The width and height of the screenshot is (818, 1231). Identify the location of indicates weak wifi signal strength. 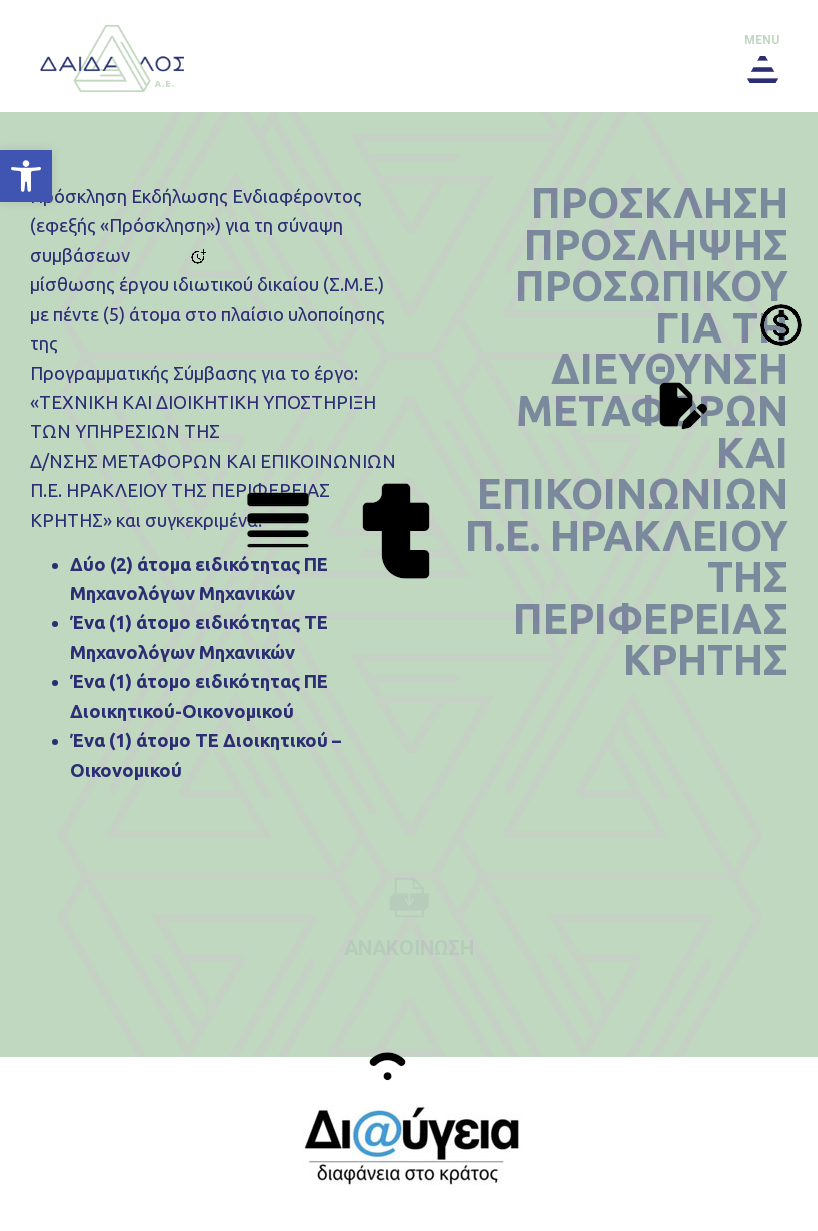
(387, 1044).